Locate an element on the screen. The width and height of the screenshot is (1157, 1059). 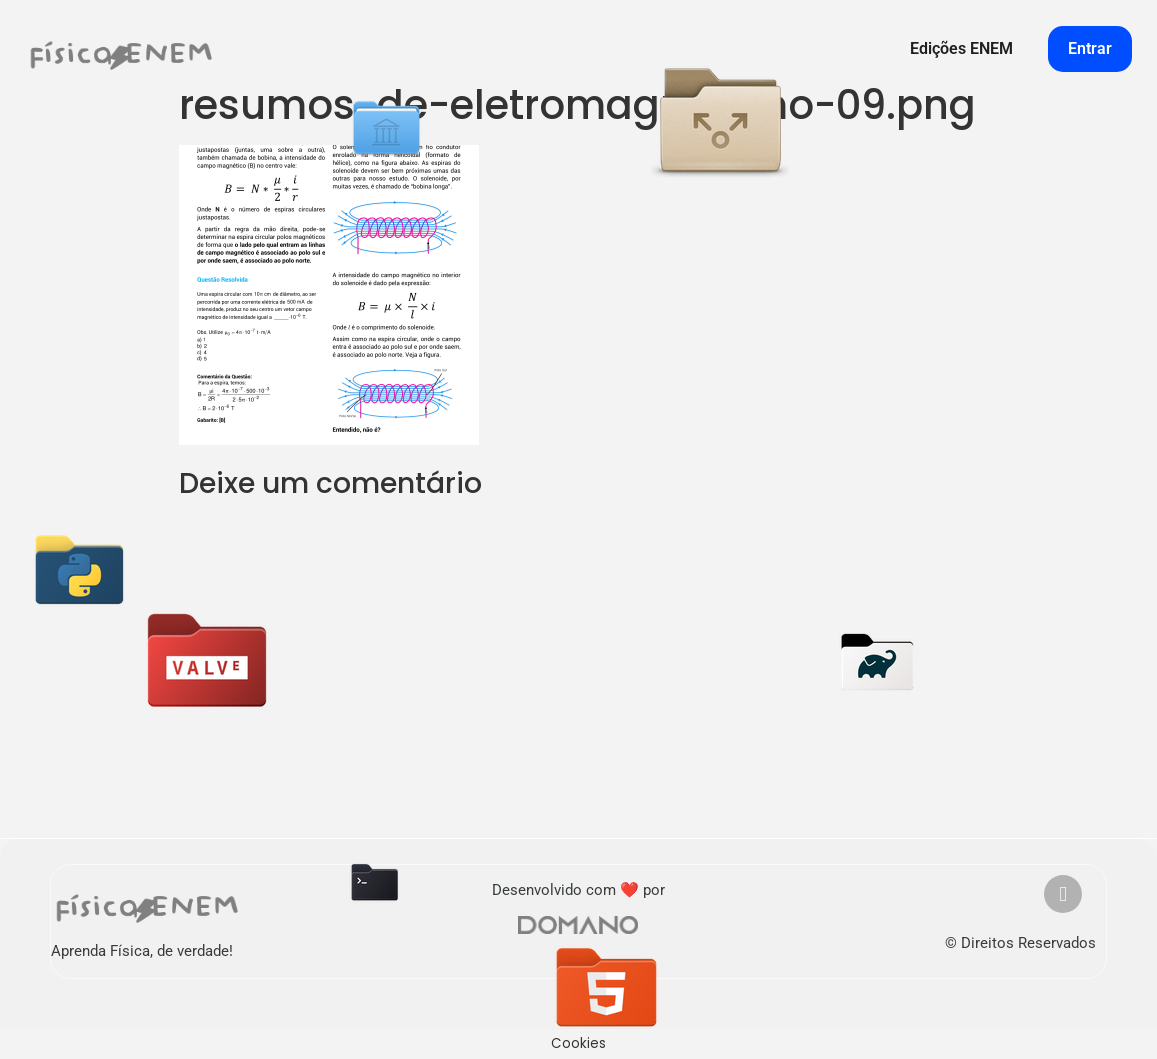
folder containing python project files is located at coordinates (79, 572).